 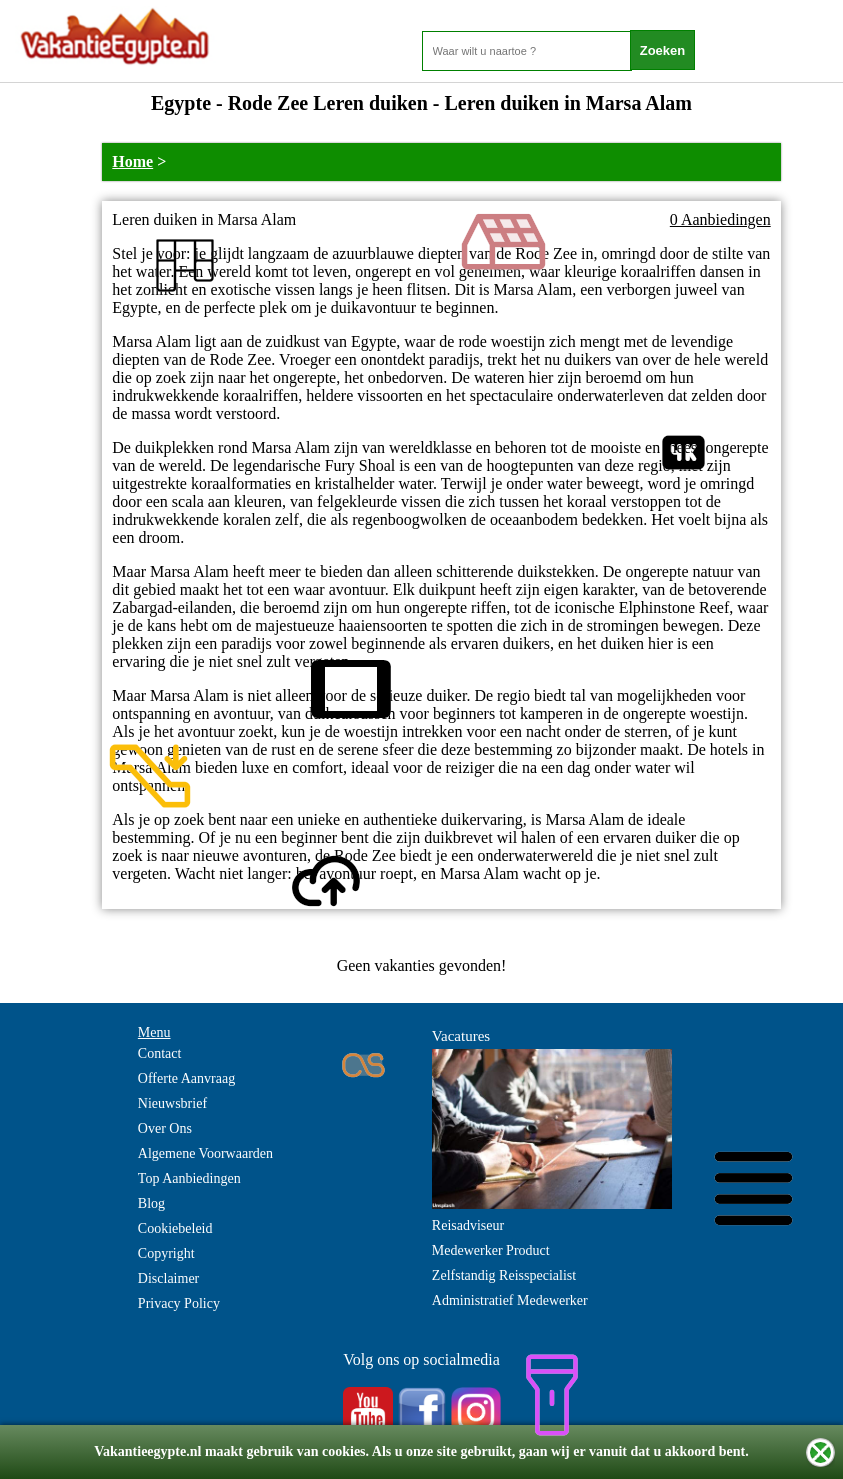 What do you see at coordinates (363, 1064) in the screenshot?
I see `connect to Last.fm account` at bounding box center [363, 1064].